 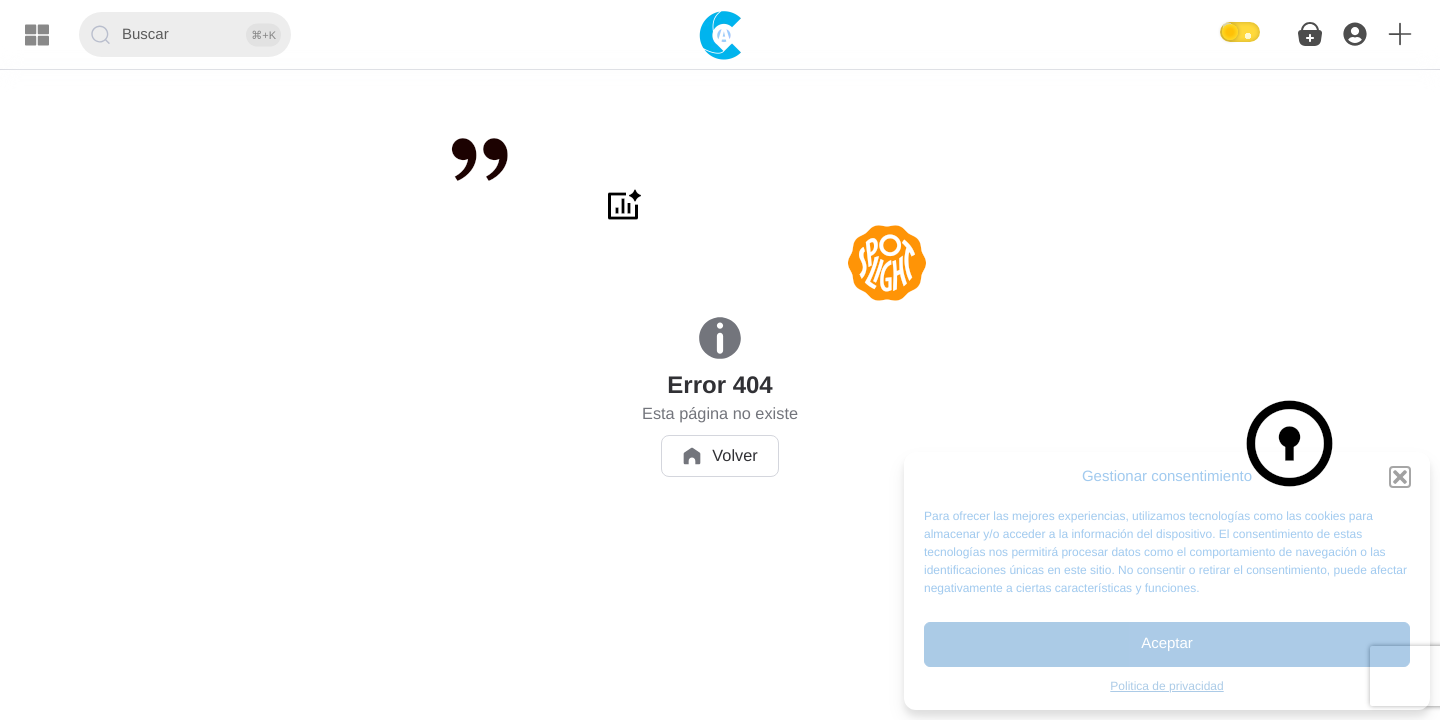 What do you see at coordinates (623, 206) in the screenshot?
I see `view AI-generated analytics or insights` at bounding box center [623, 206].